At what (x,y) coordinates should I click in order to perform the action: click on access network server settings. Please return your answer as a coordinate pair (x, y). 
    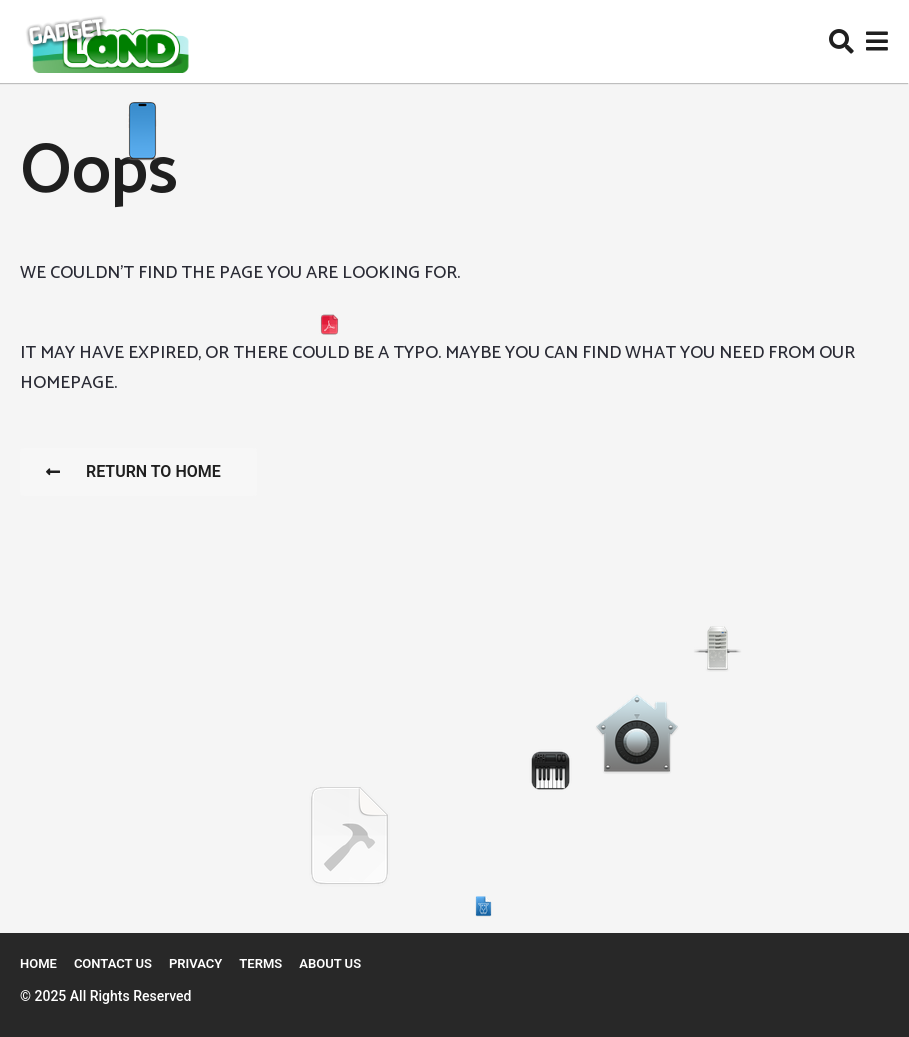
    Looking at the image, I should click on (717, 648).